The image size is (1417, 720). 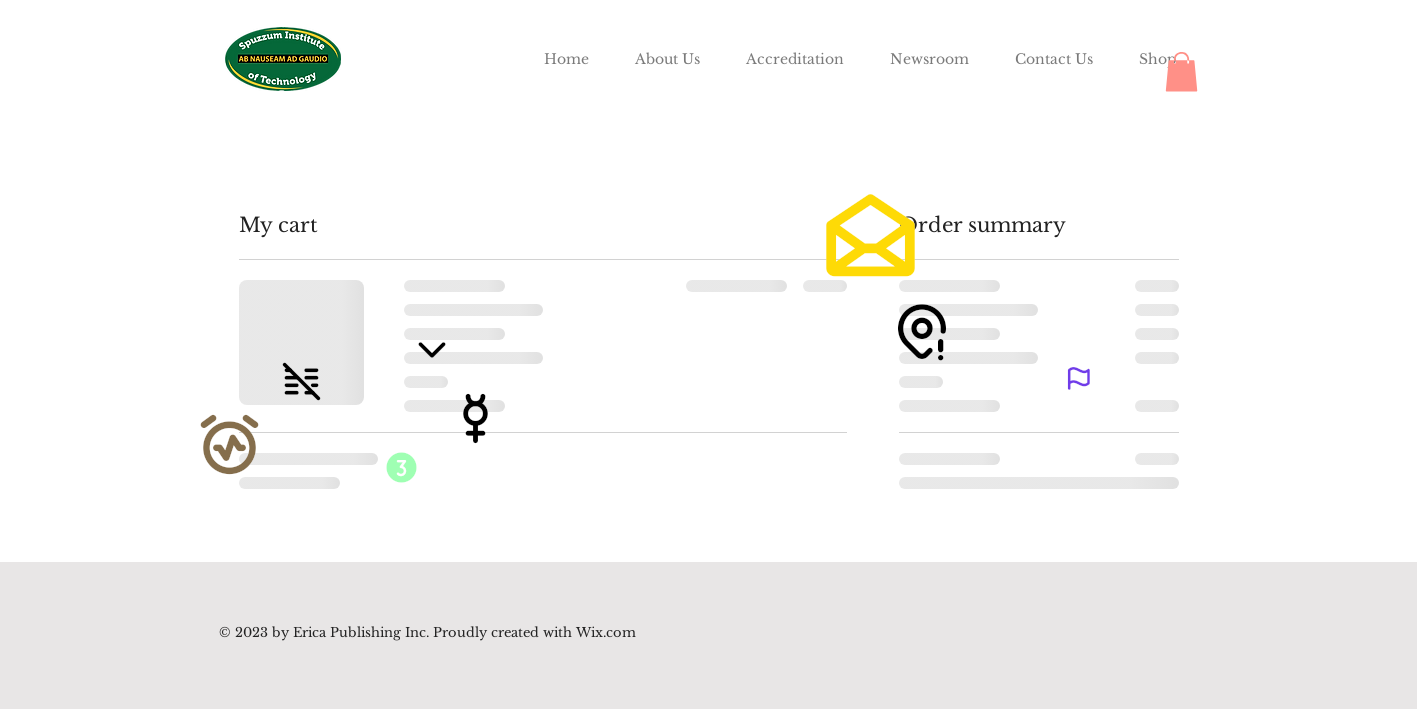 I want to click on view average alarm or alert statistics, so click(x=229, y=444).